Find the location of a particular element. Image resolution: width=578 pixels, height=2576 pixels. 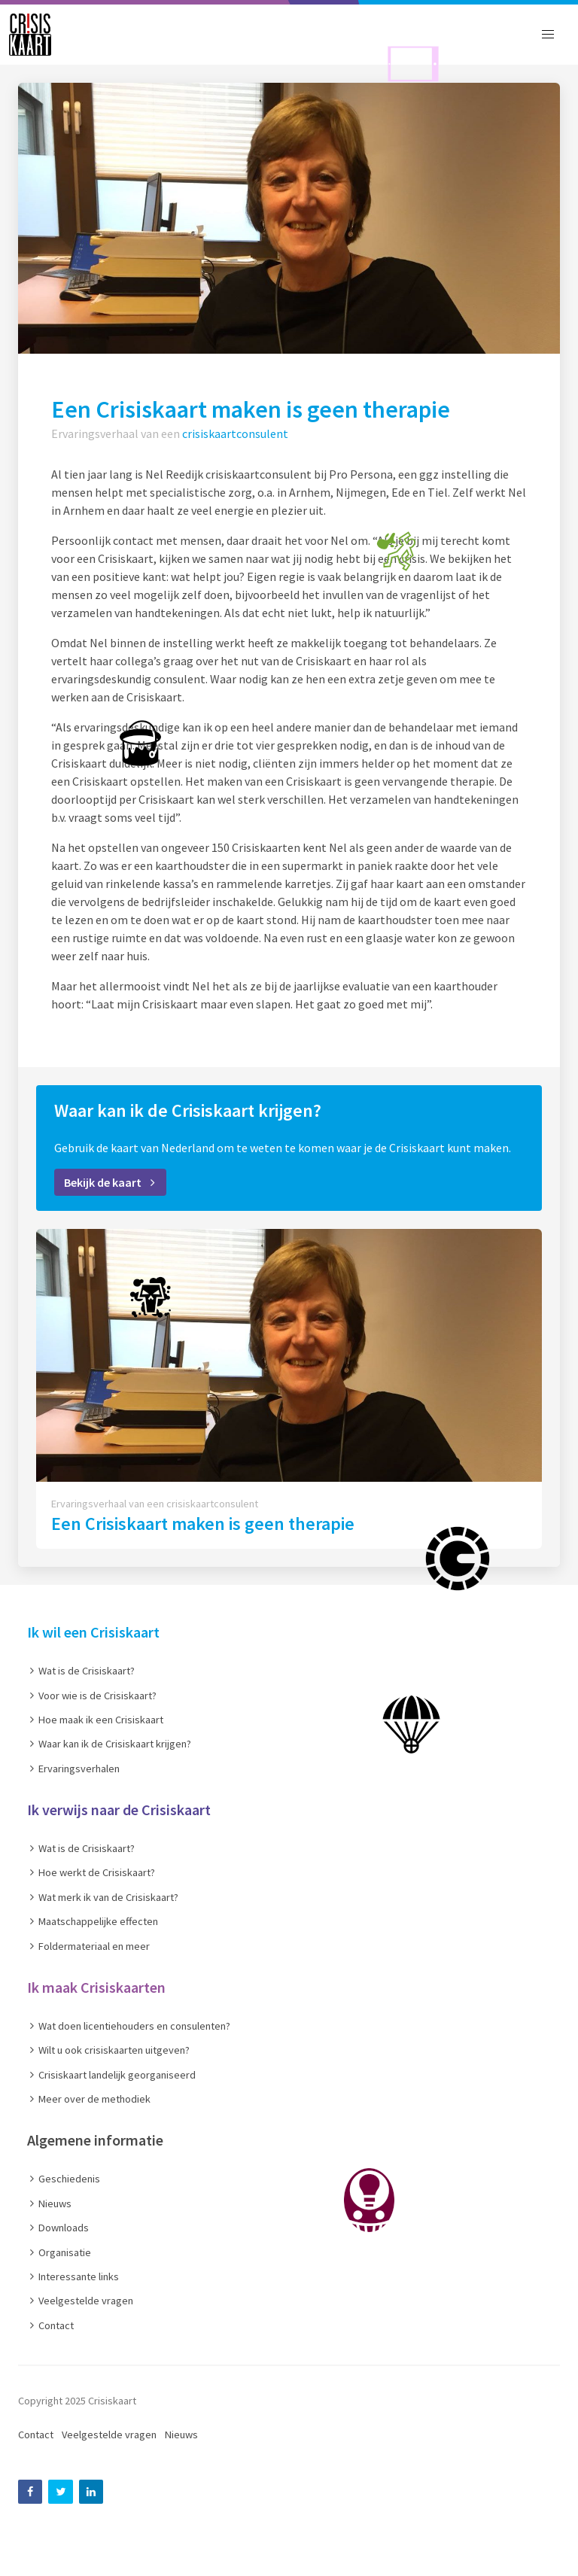

submit a new idea or suggestion is located at coordinates (369, 2200).